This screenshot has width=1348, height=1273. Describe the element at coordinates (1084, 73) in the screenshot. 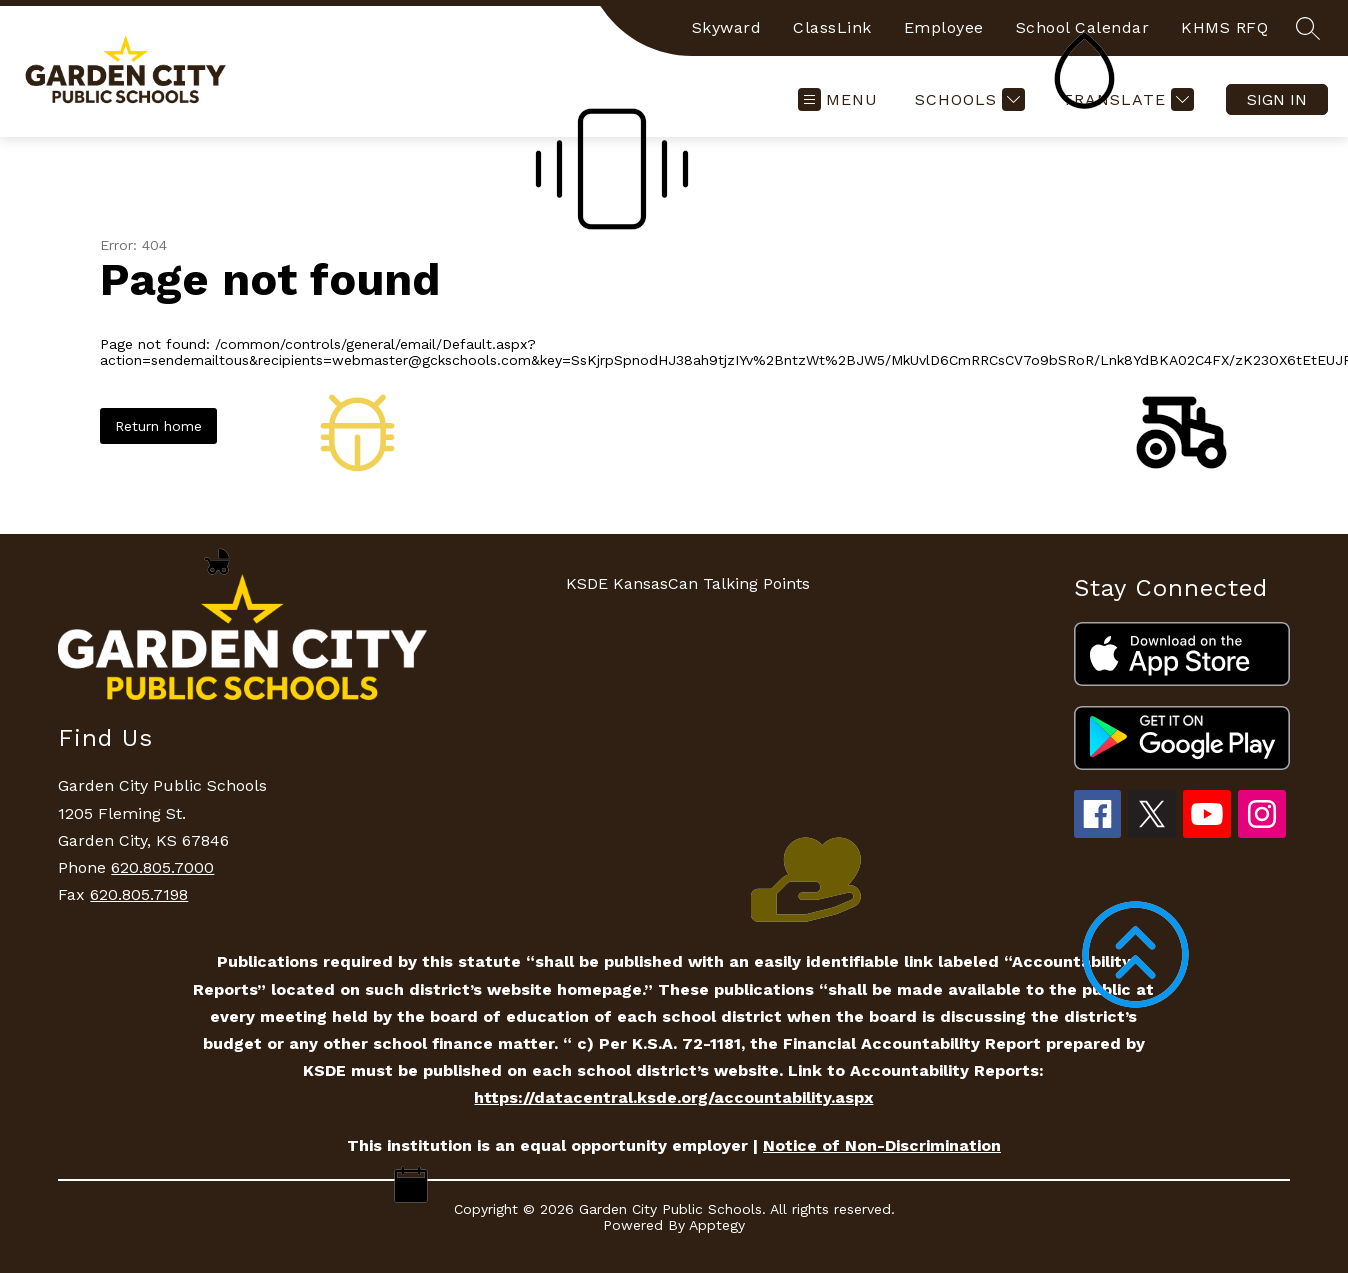

I see `indicates water or liquid-related settings` at that location.